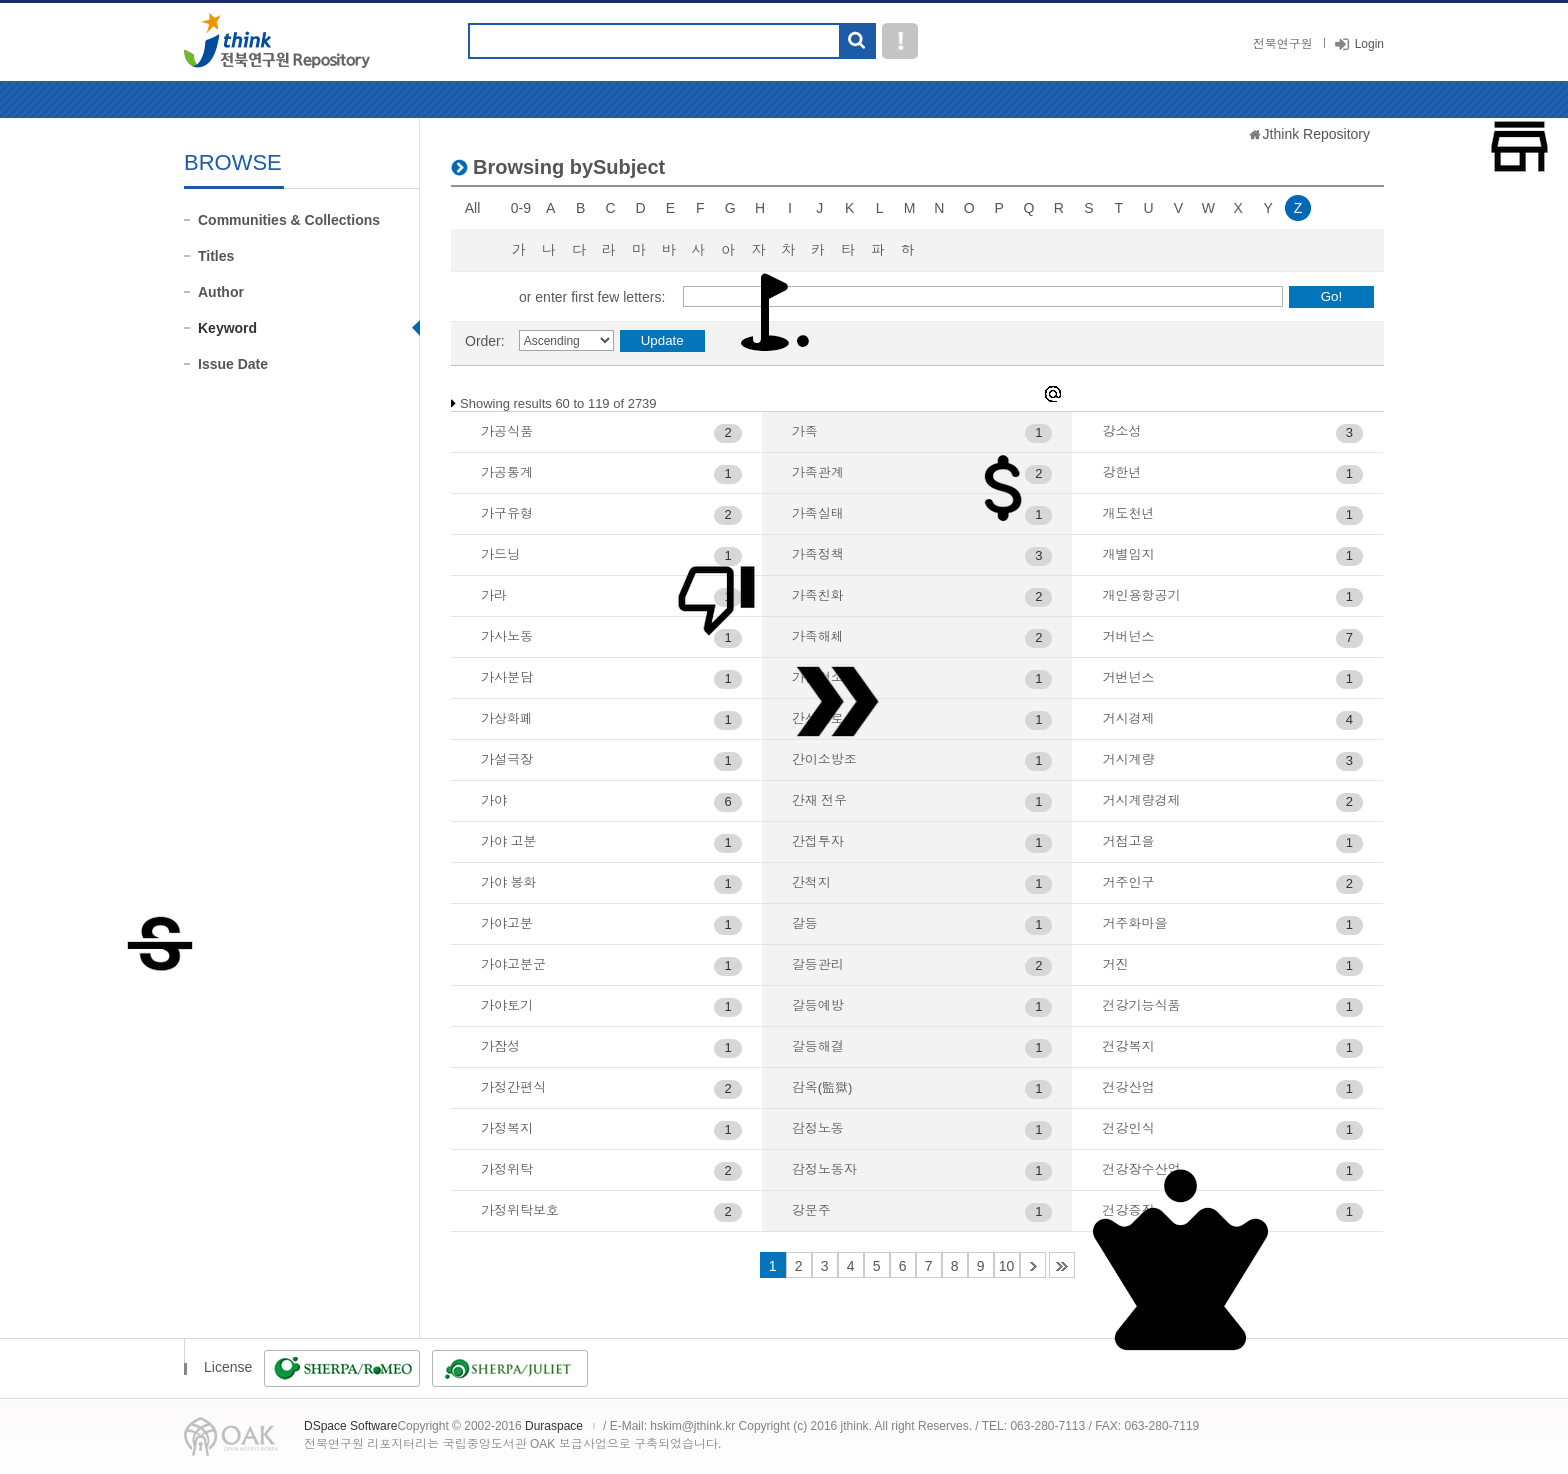 This screenshot has height=1474, width=1568. I want to click on skip forward or advance quickly, so click(836, 701).